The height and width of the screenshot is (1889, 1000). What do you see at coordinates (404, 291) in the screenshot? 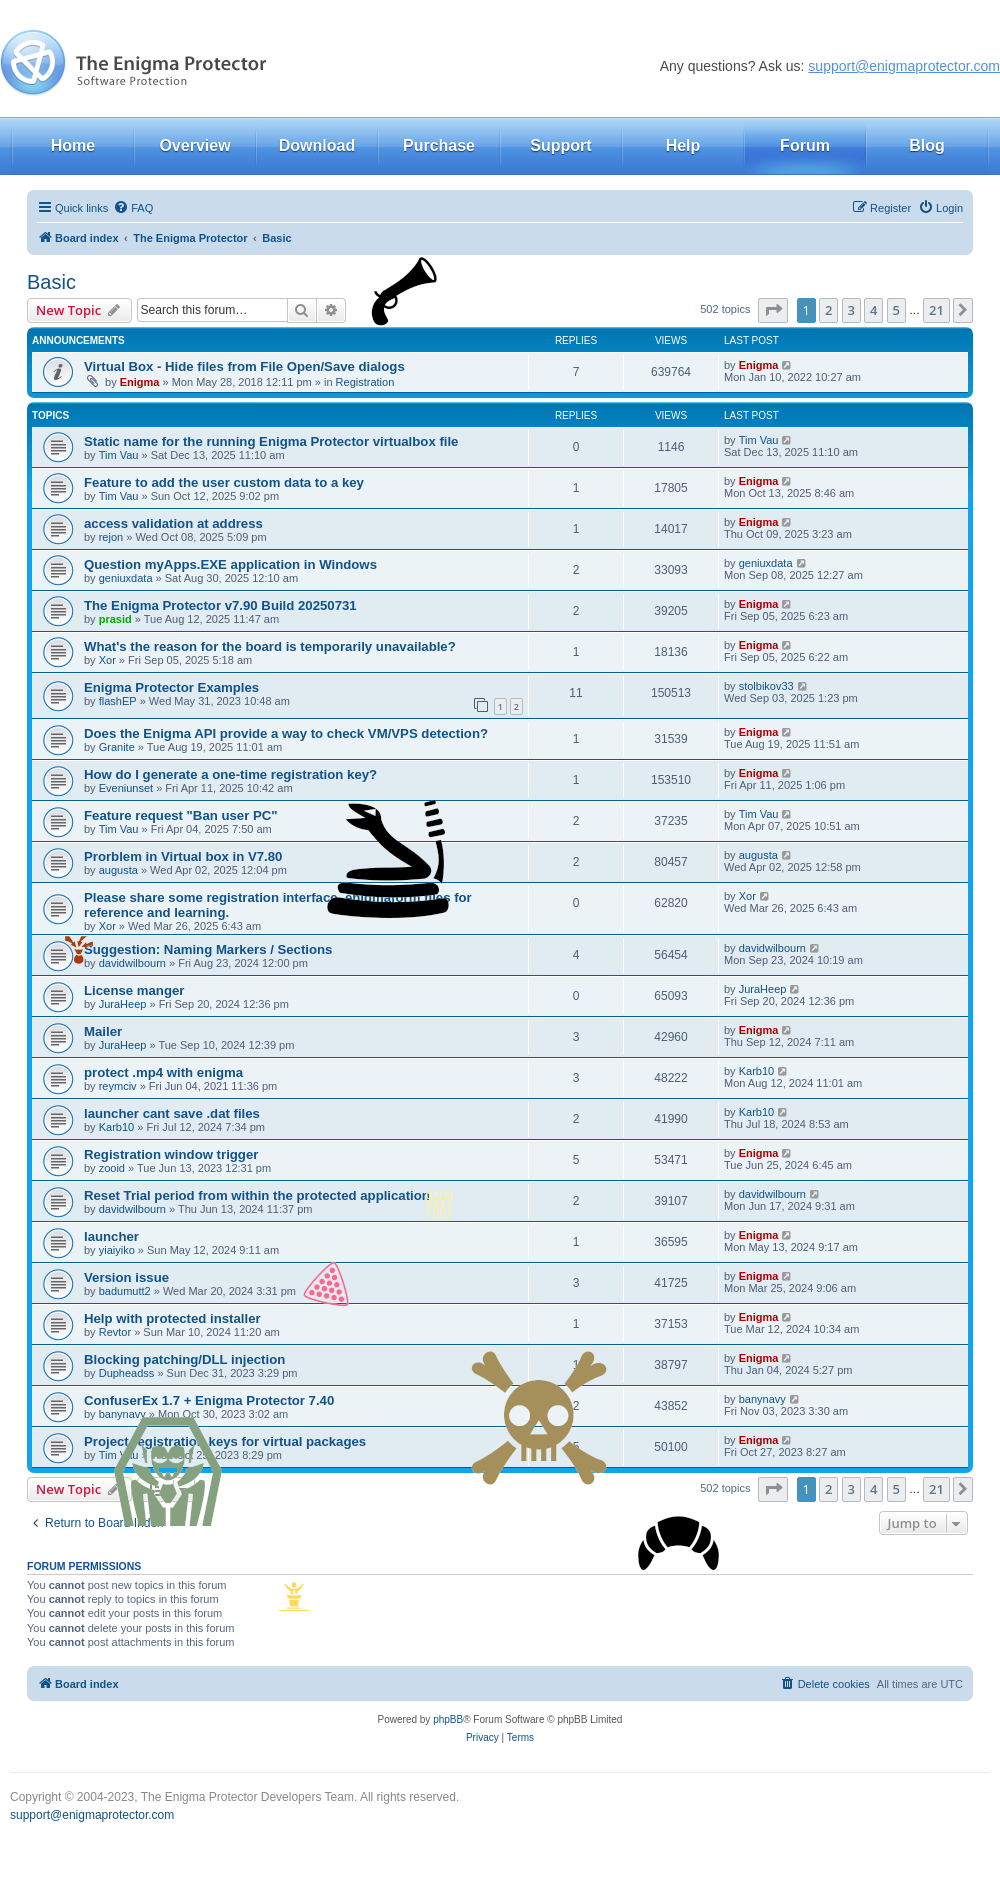
I see `select blunderbuss weapon in game inventory` at bounding box center [404, 291].